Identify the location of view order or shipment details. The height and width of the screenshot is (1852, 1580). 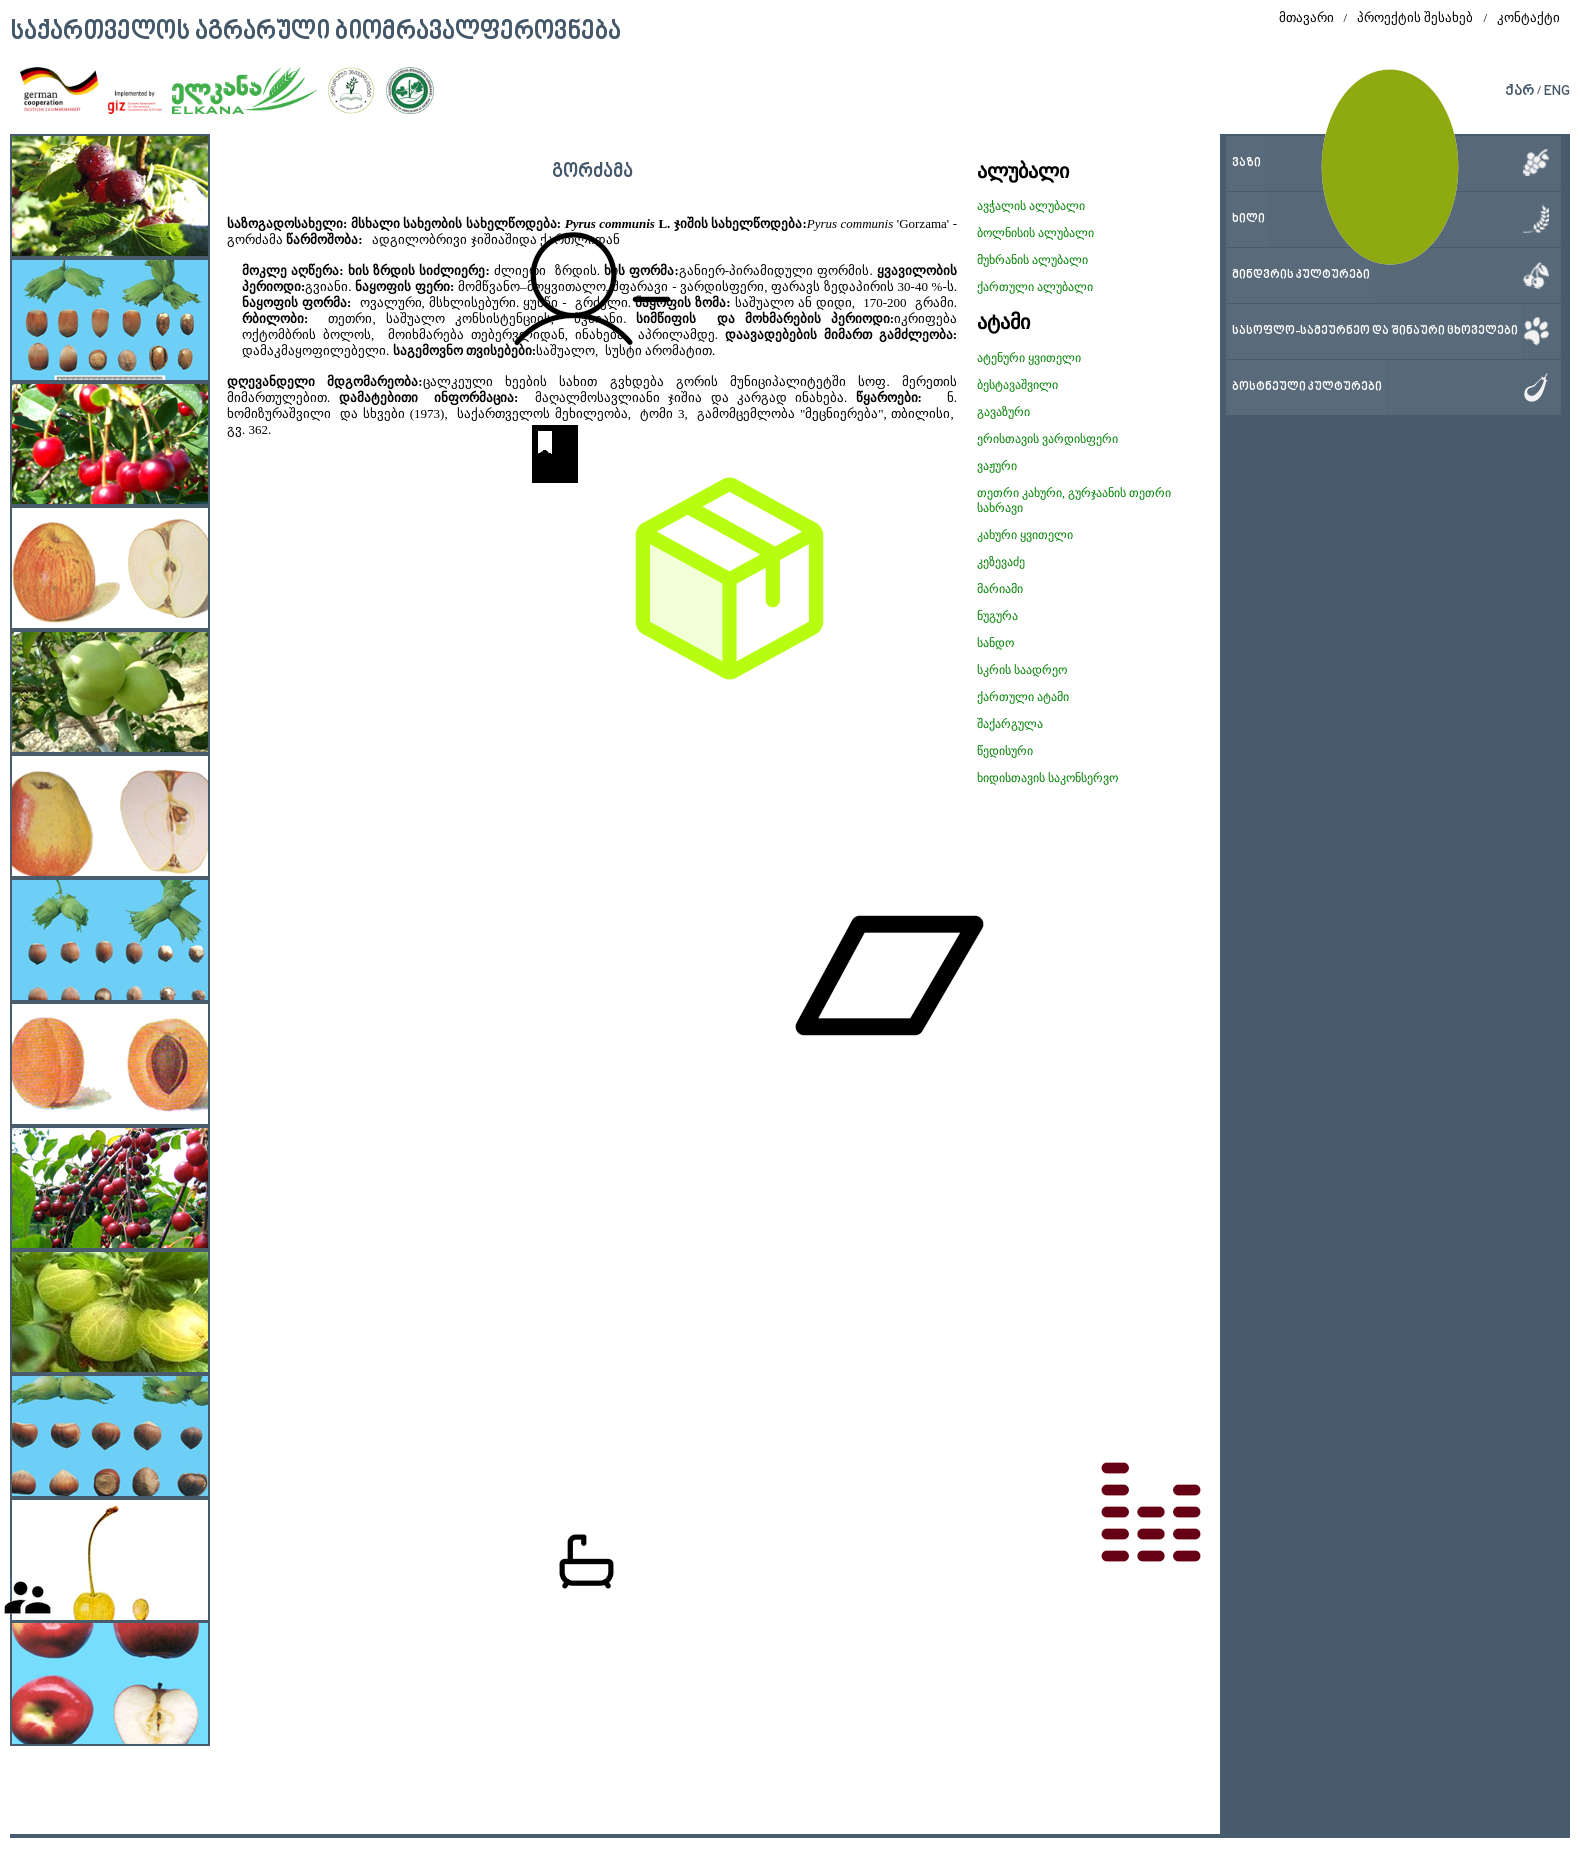
(729, 578).